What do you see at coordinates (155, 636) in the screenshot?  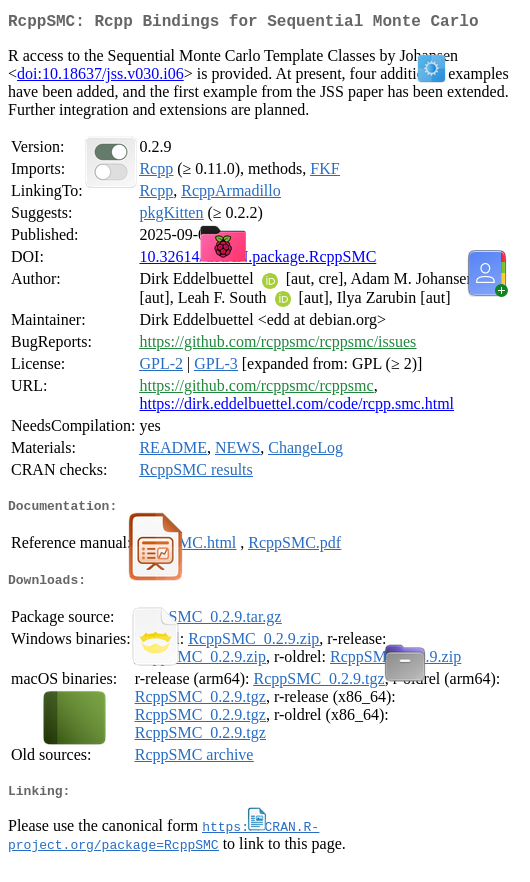 I see `a nim programming language source file` at bounding box center [155, 636].